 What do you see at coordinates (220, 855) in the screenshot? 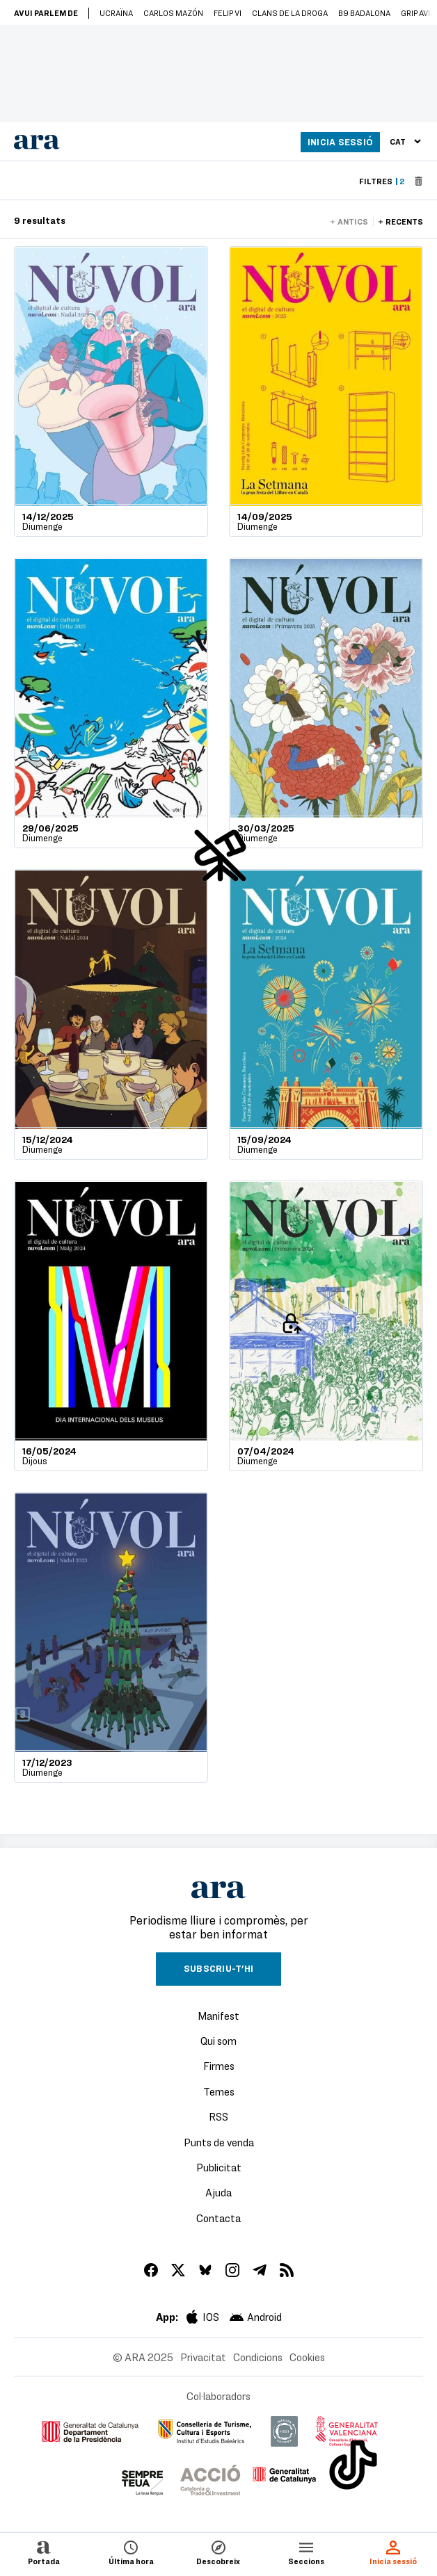
I see `telescope feature disabled or unavailable` at bounding box center [220, 855].